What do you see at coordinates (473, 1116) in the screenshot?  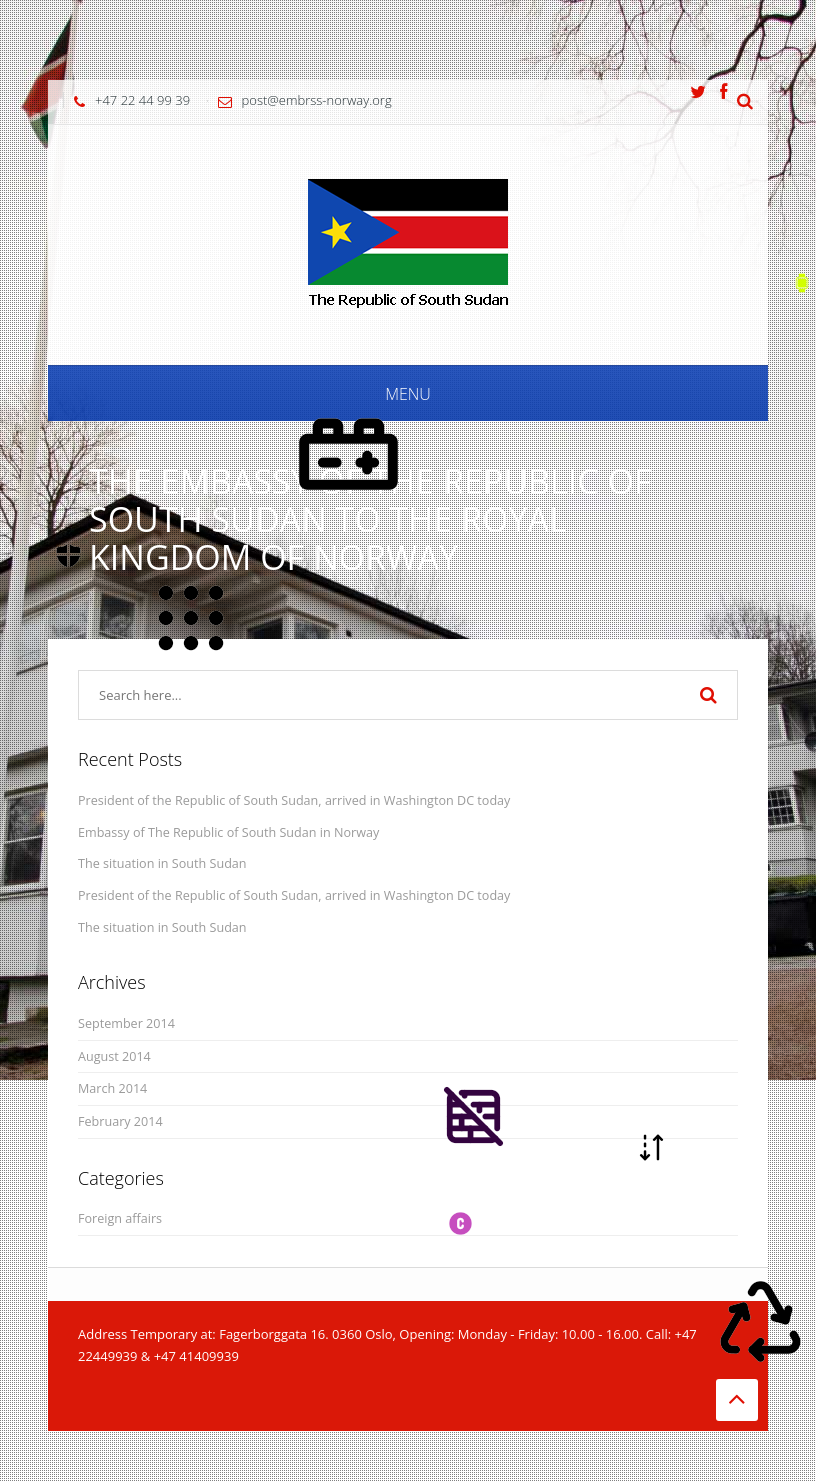 I see `disable wall or barrier feature` at bounding box center [473, 1116].